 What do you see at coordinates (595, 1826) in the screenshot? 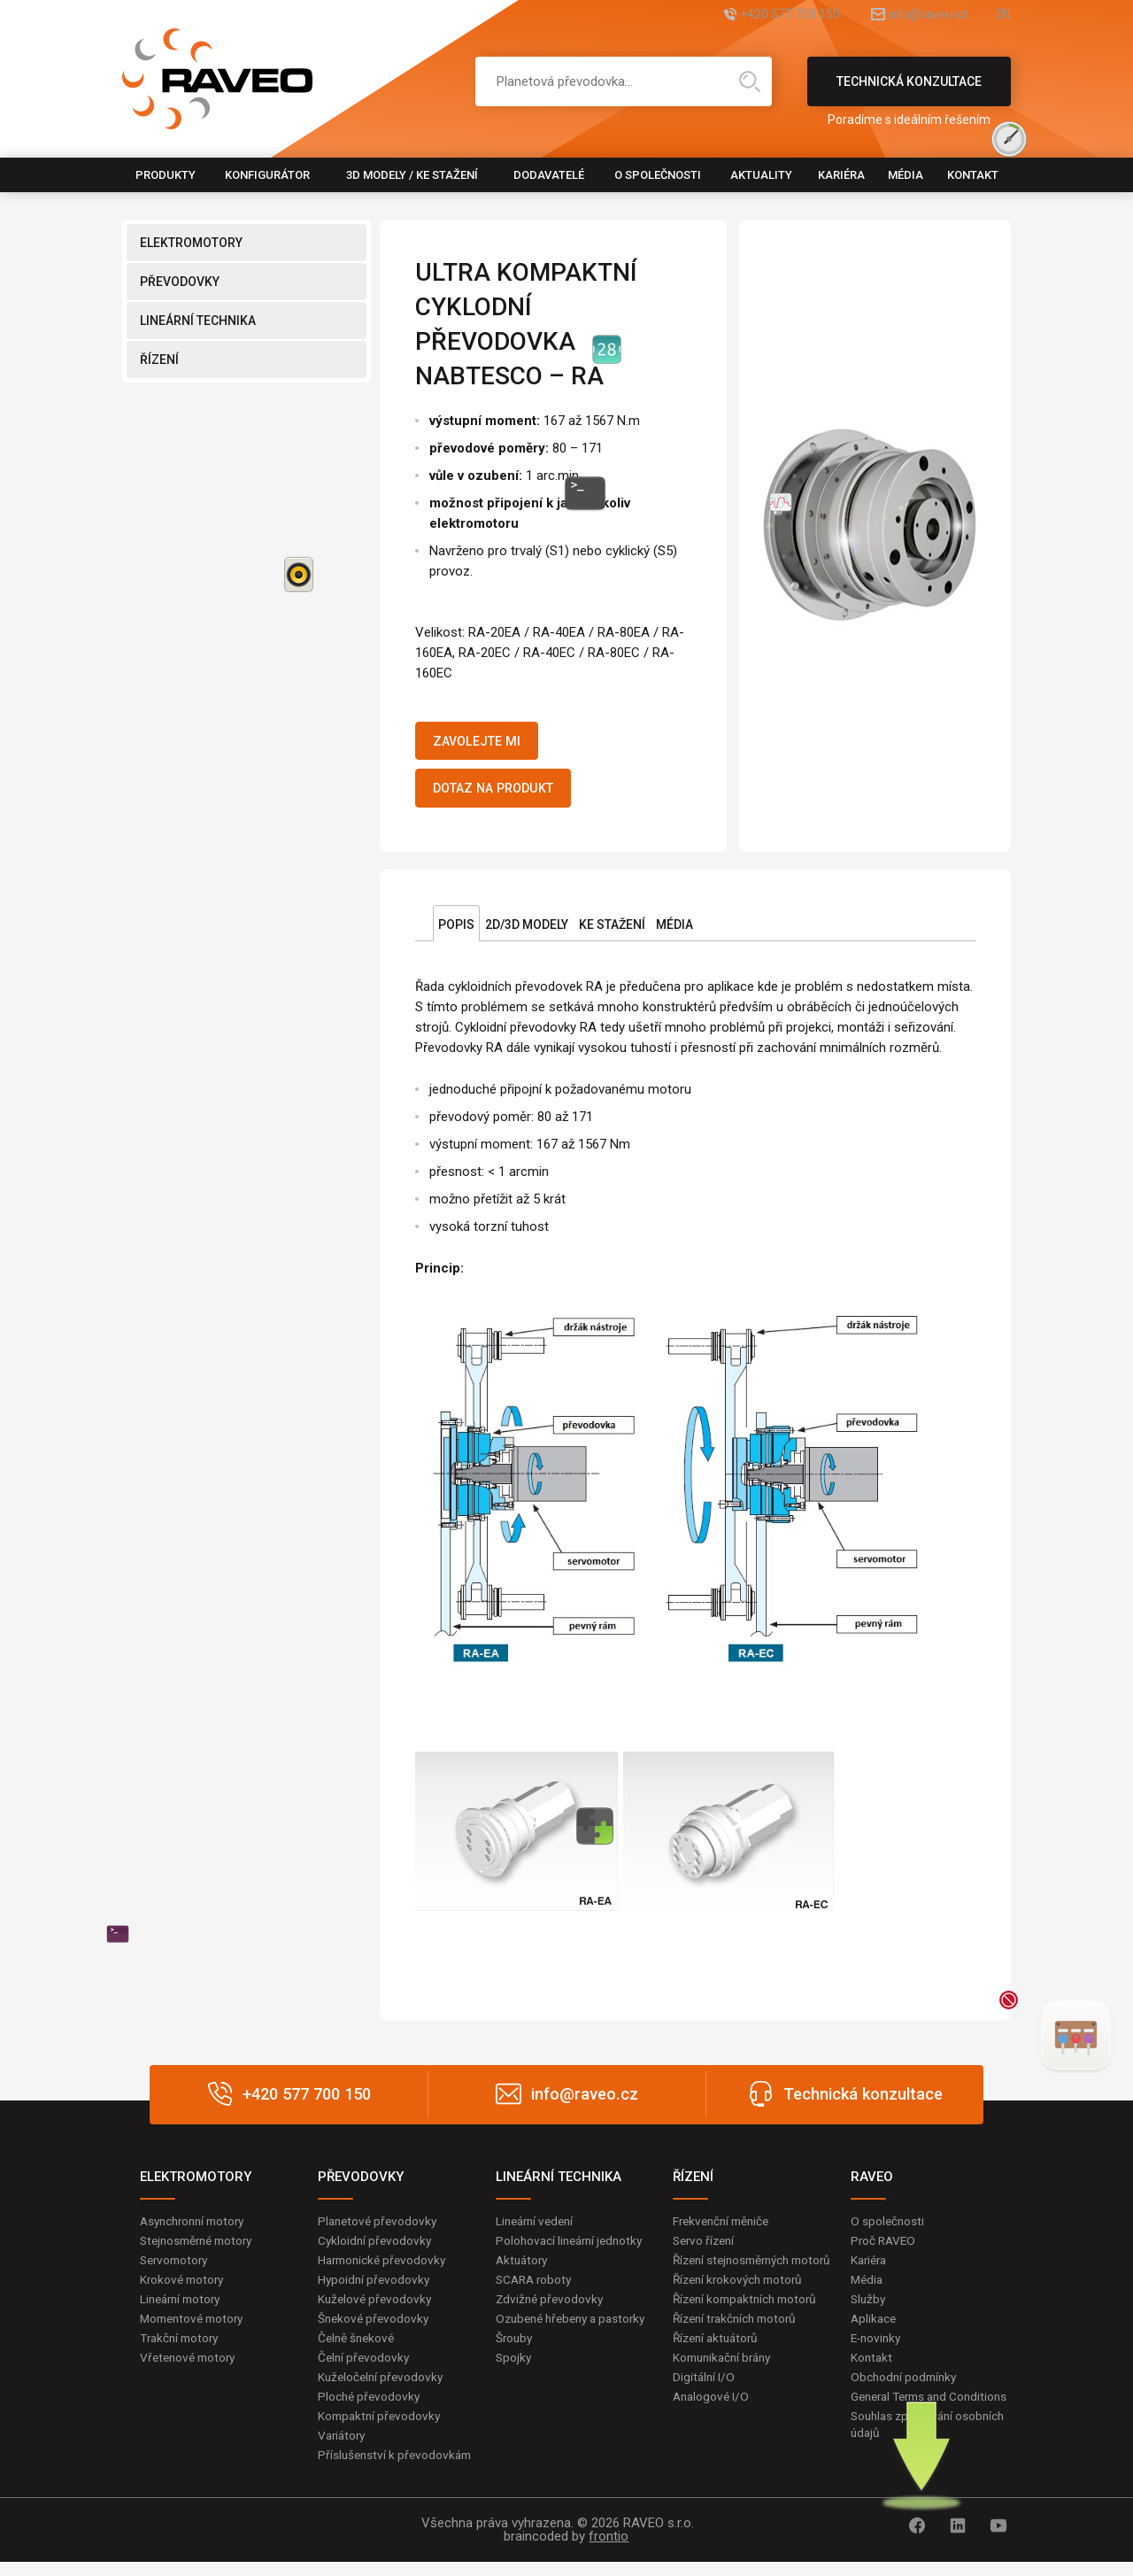
I see `open gnome extensions manager` at bounding box center [595, 1826].